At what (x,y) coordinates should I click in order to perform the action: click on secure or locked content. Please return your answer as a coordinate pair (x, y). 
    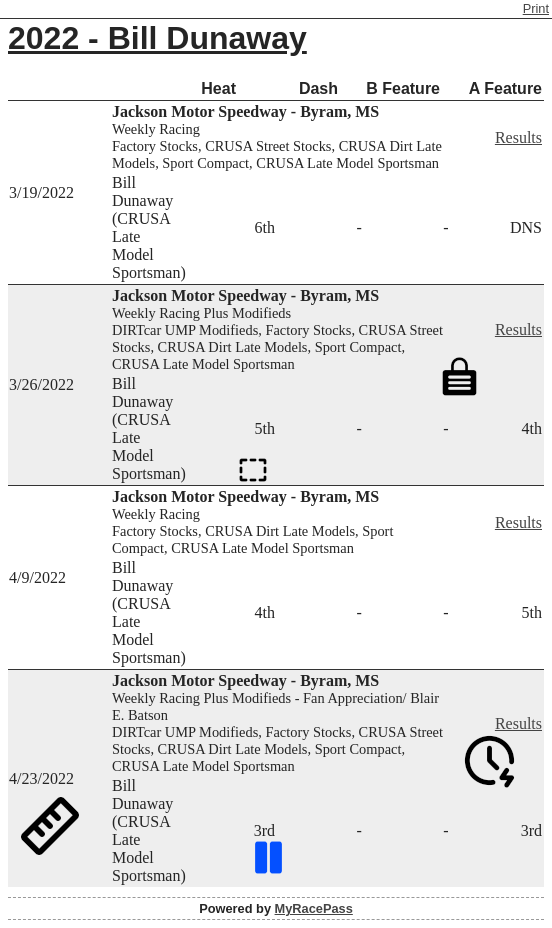
    Looking at the image, I should click on (459, 378).